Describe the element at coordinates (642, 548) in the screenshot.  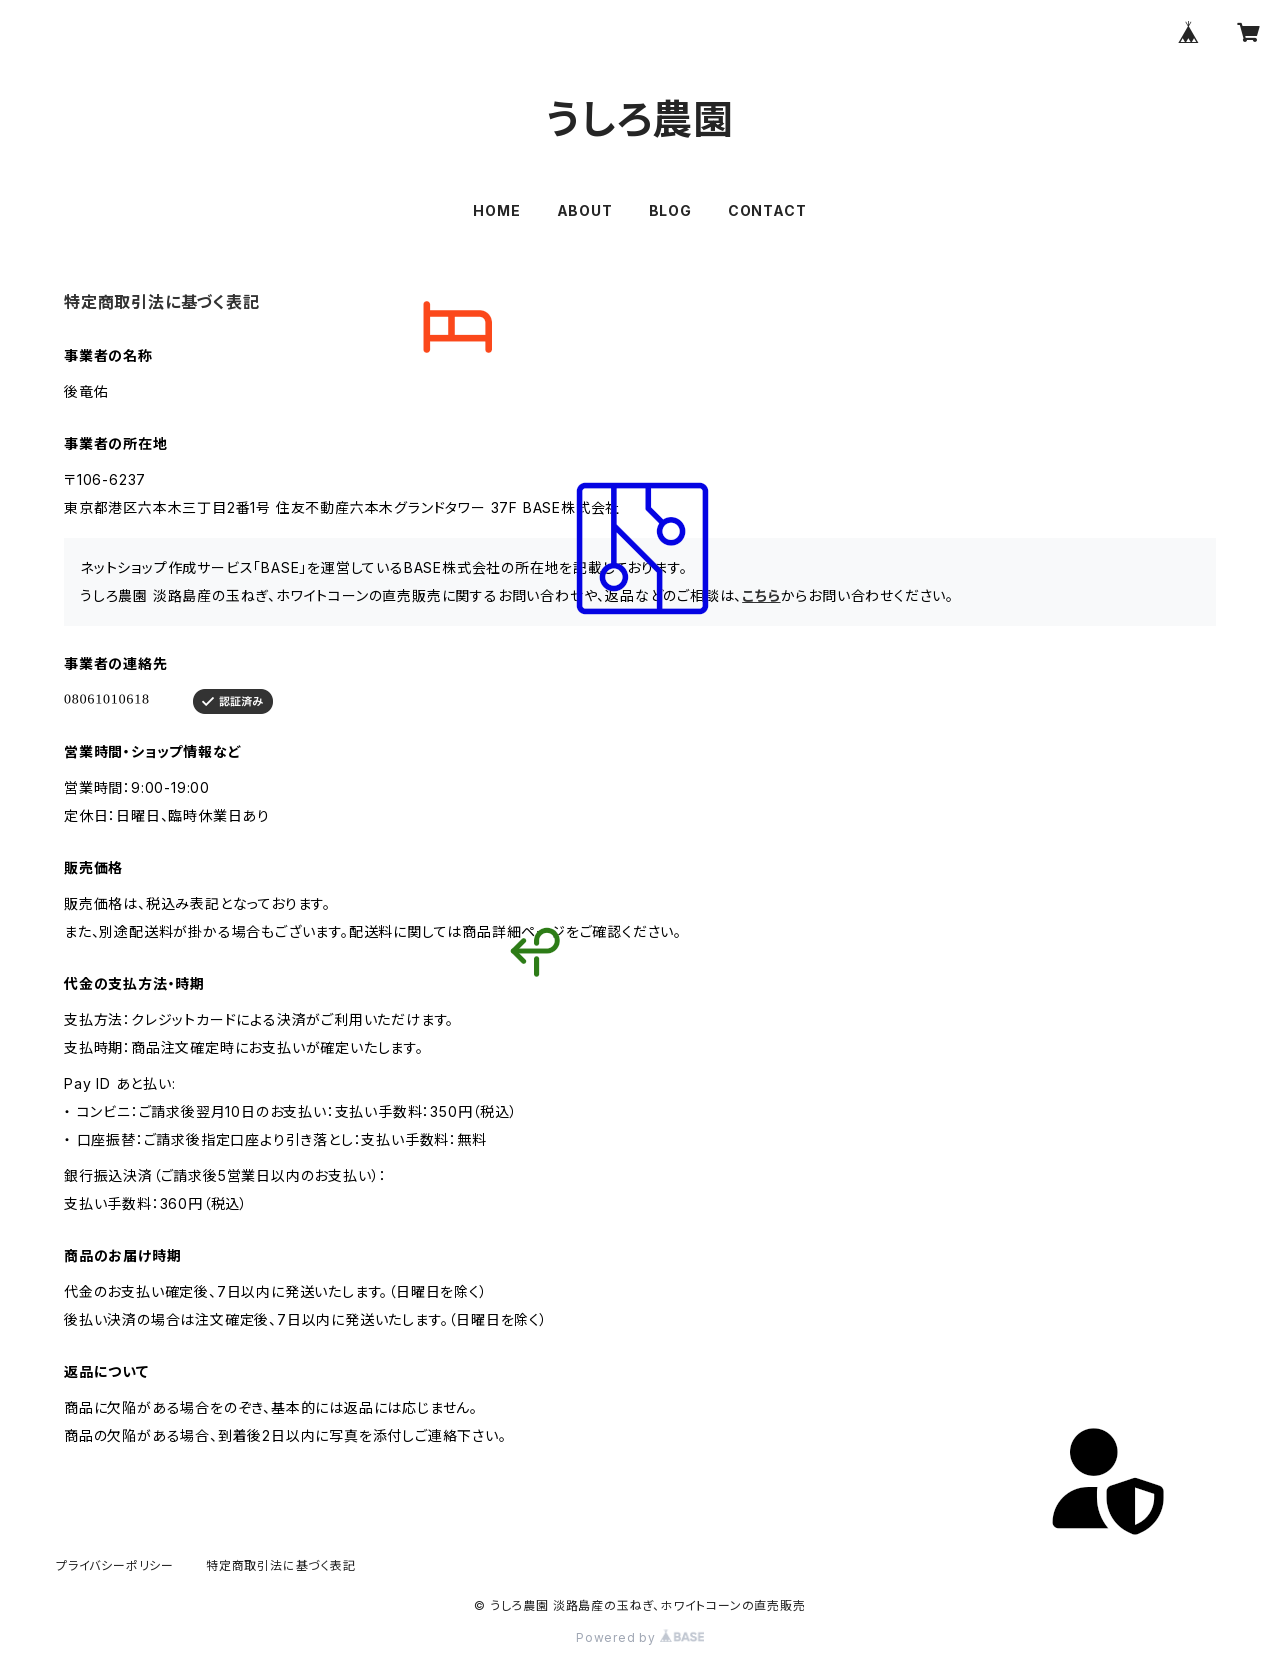
I see `access hardware or circuit settings` at that location.